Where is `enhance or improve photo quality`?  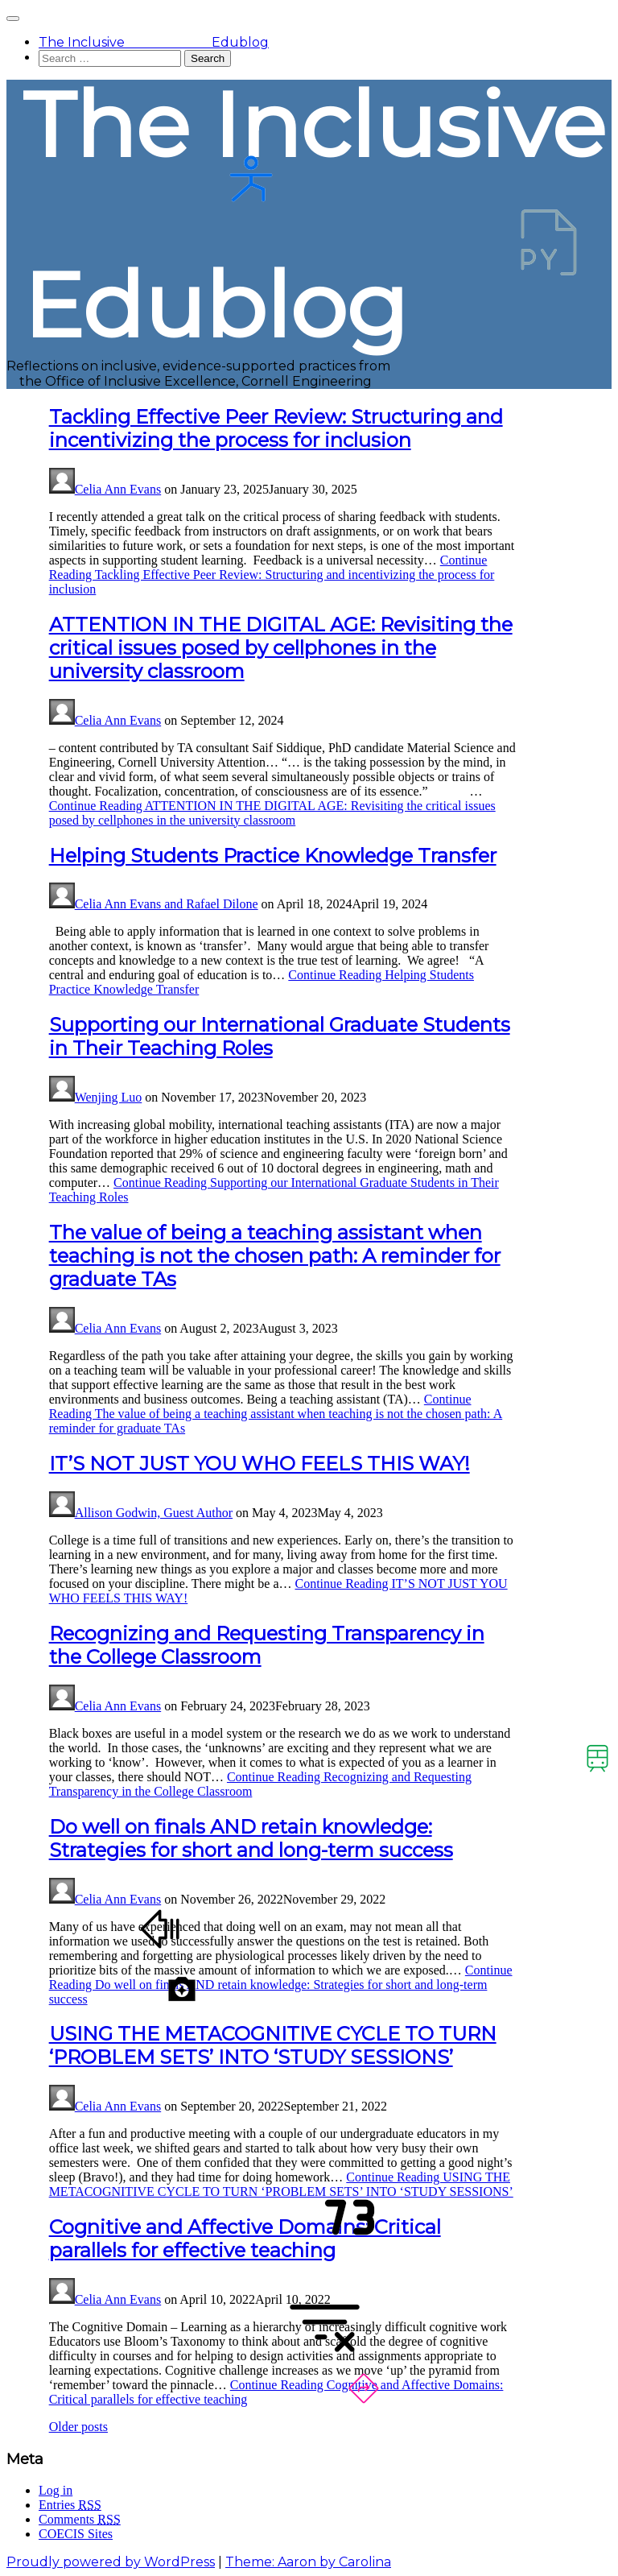
enhance or improve photo quality is located at coordinates (182, 1989).